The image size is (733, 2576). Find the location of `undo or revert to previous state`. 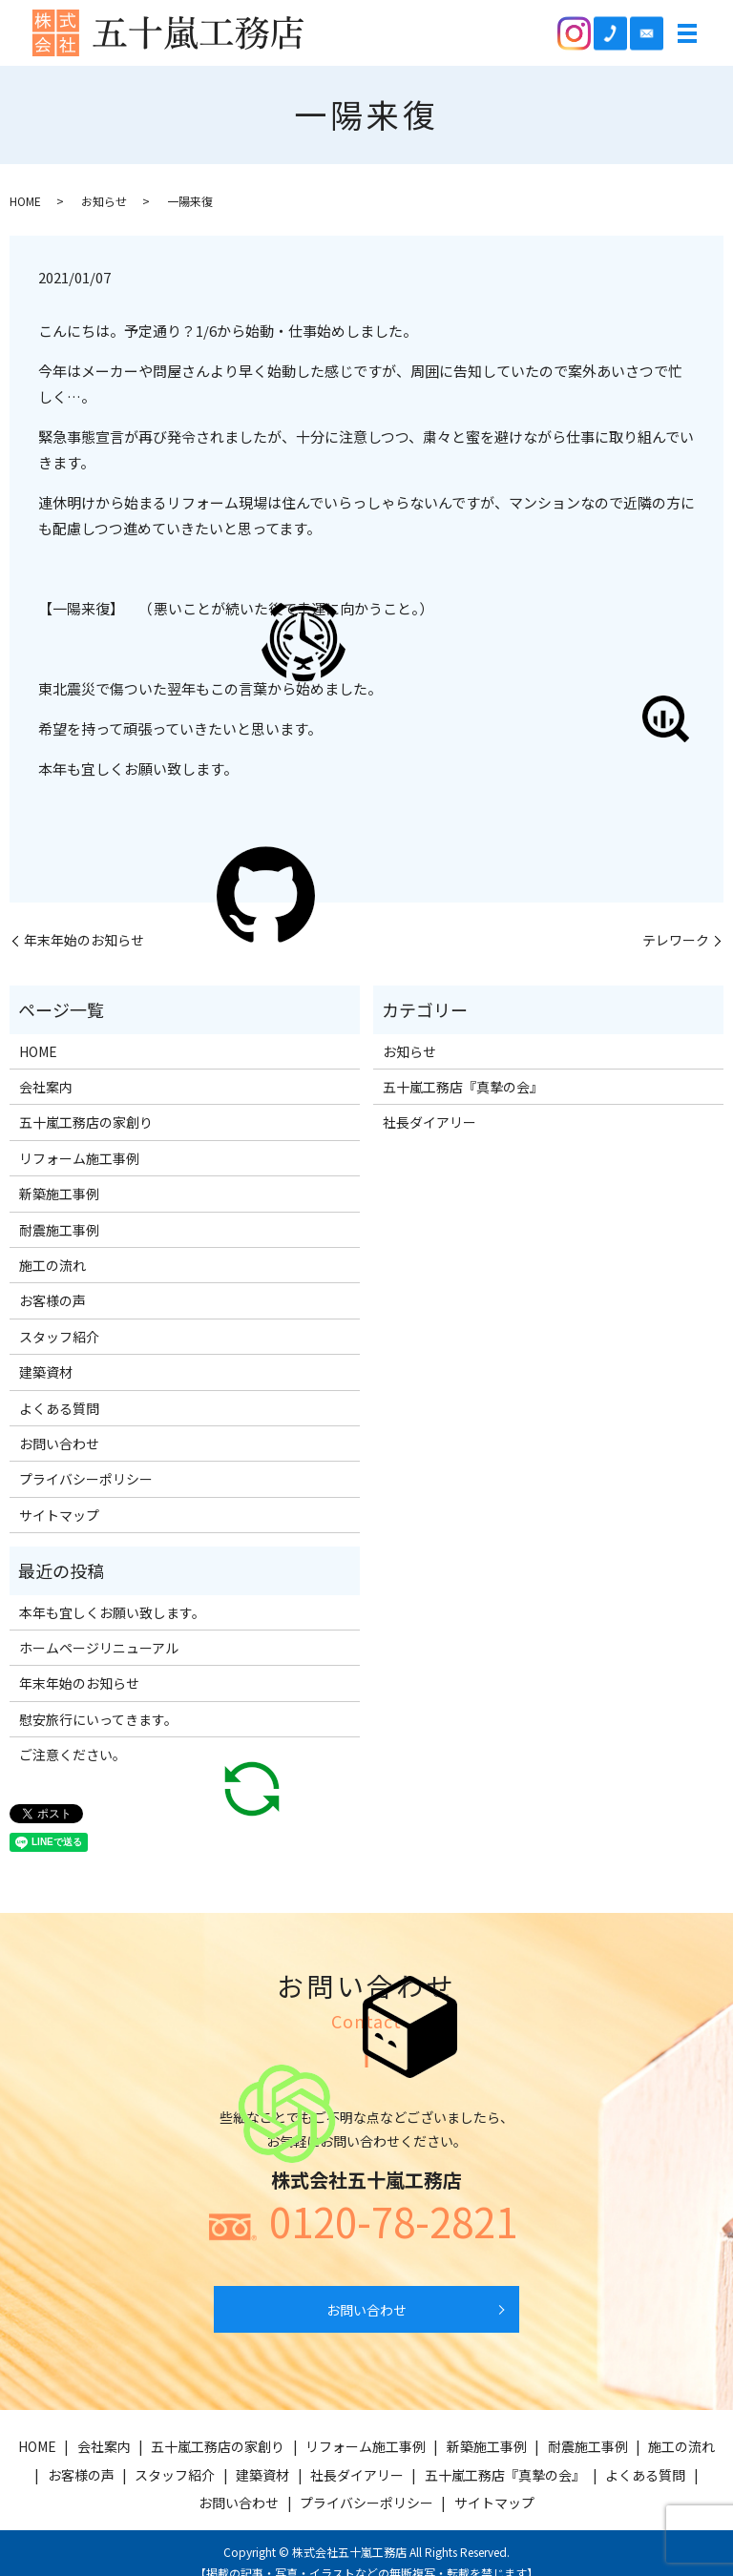

undo or revert to previous state is located at coordinates (252, 1789).